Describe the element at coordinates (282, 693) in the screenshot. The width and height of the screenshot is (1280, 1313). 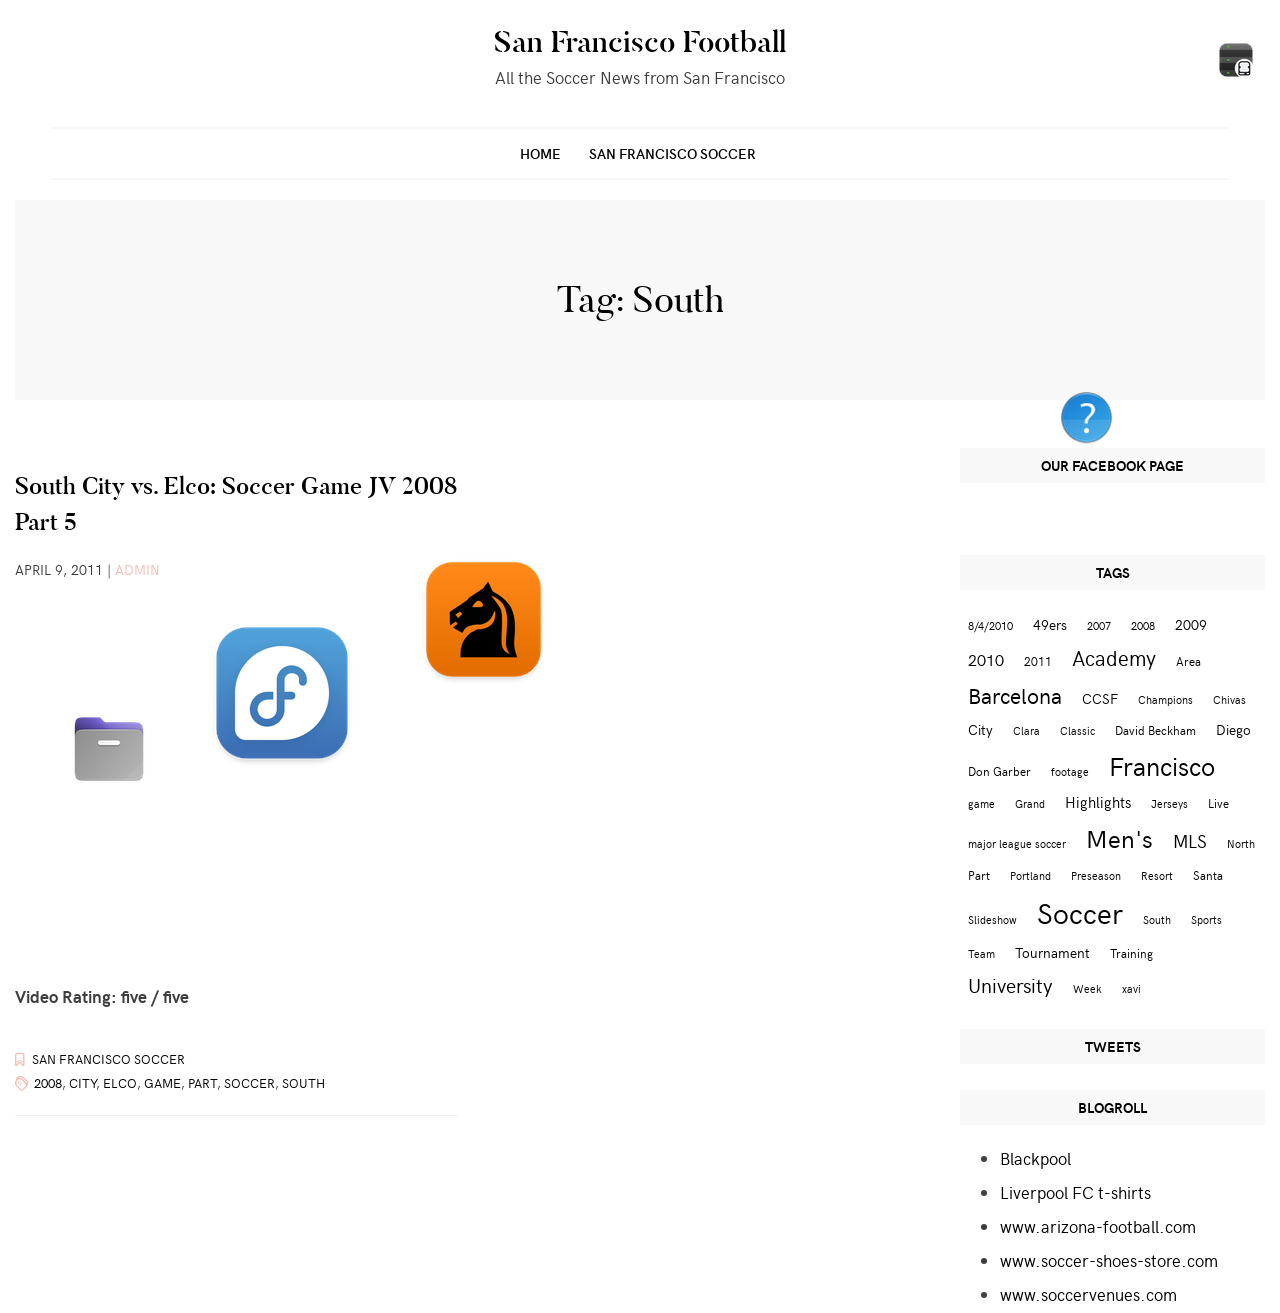
I see `open the fedora linux application` at that location.